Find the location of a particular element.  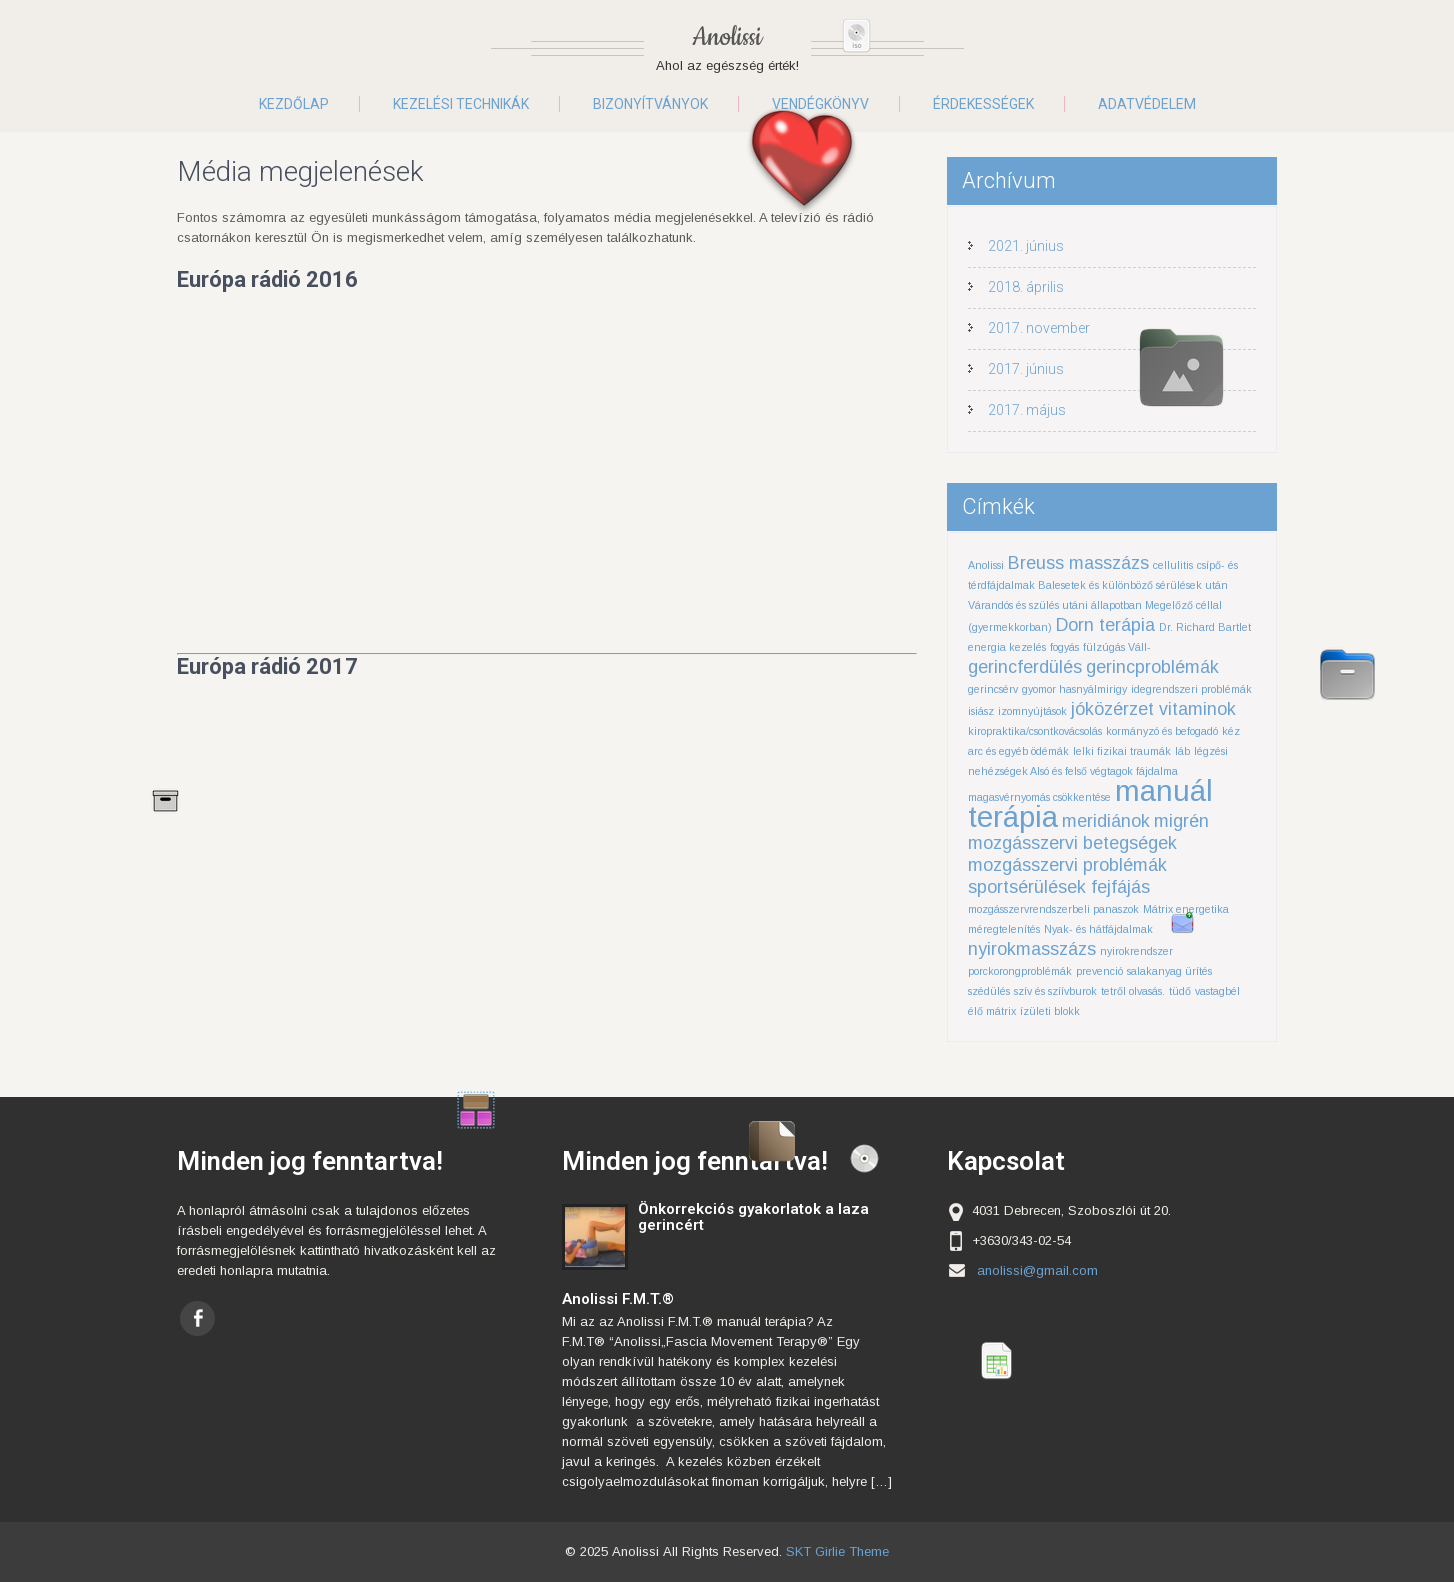

message sent successfully is located at coordinates (1182, 923).